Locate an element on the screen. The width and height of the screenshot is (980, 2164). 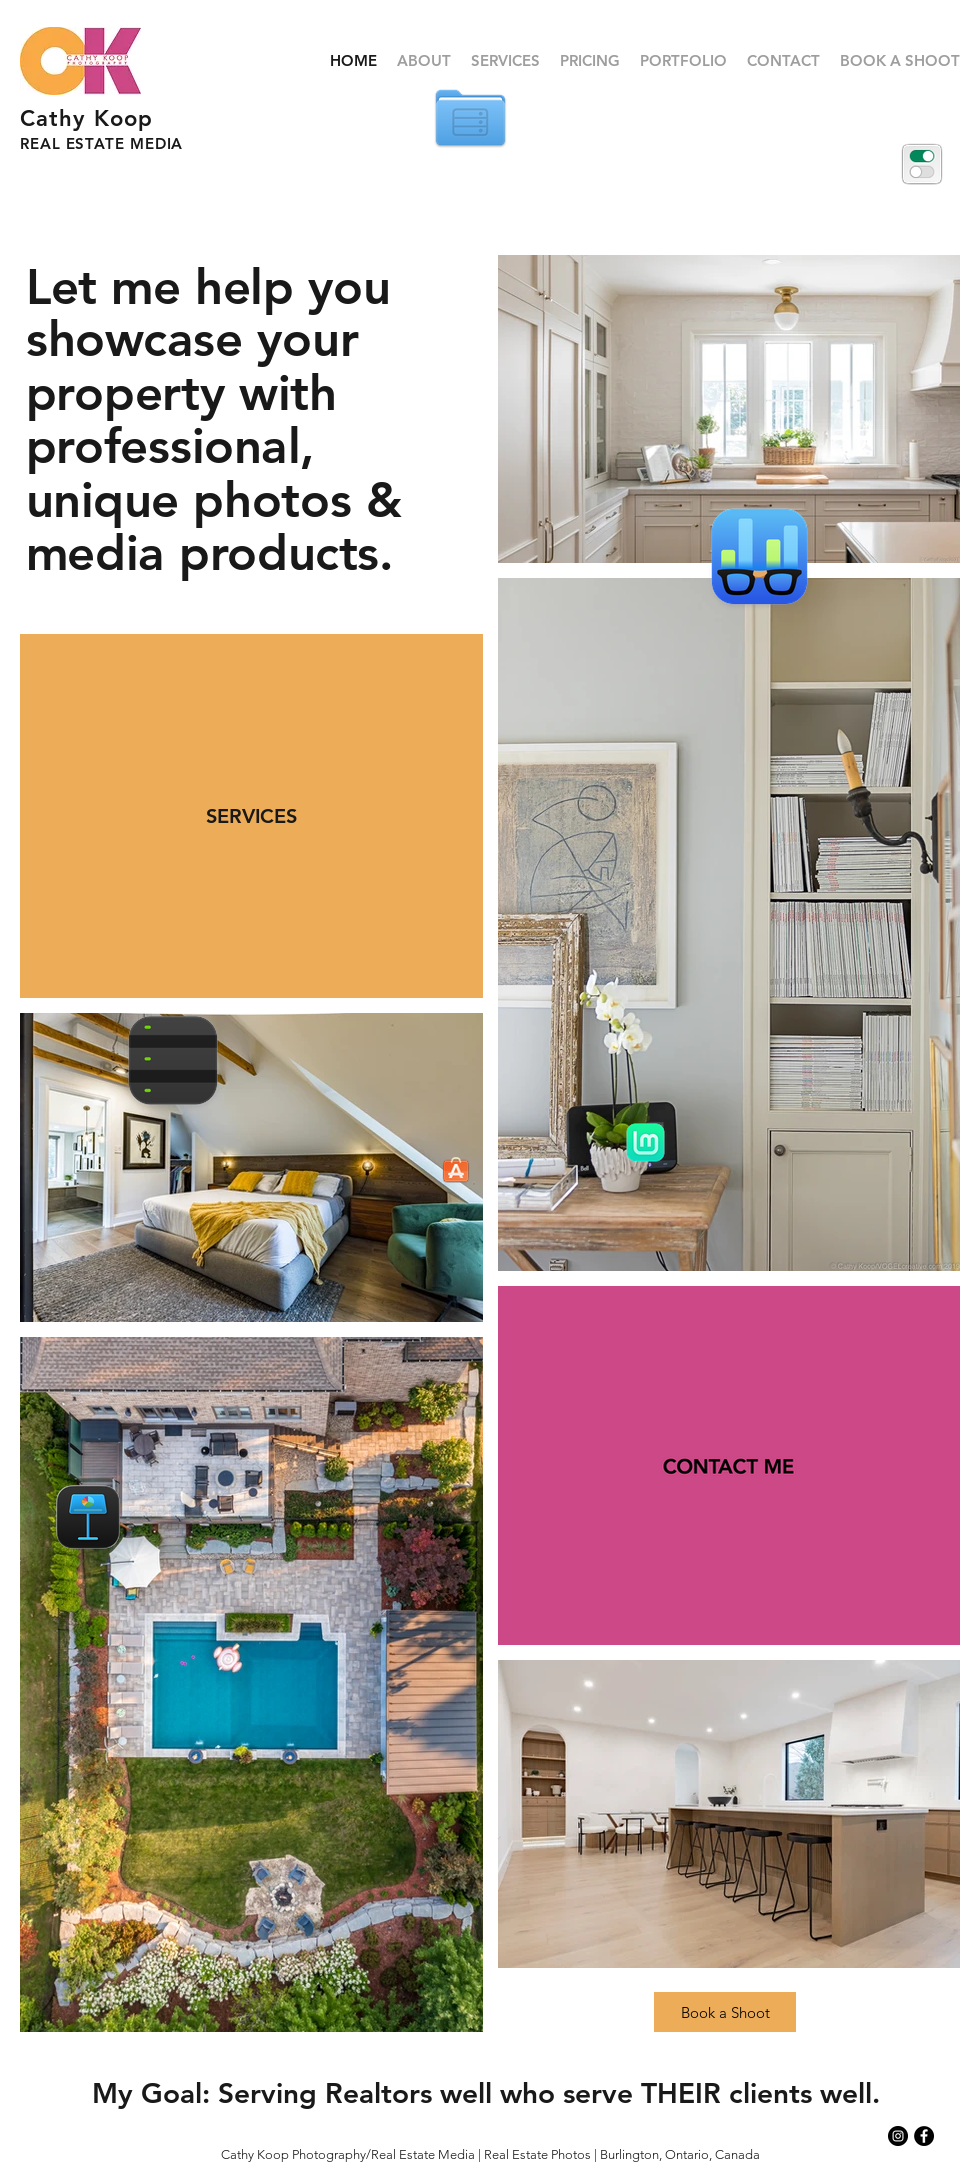
open keynote to create or edit presentations is located at coordinates (88, 1517).